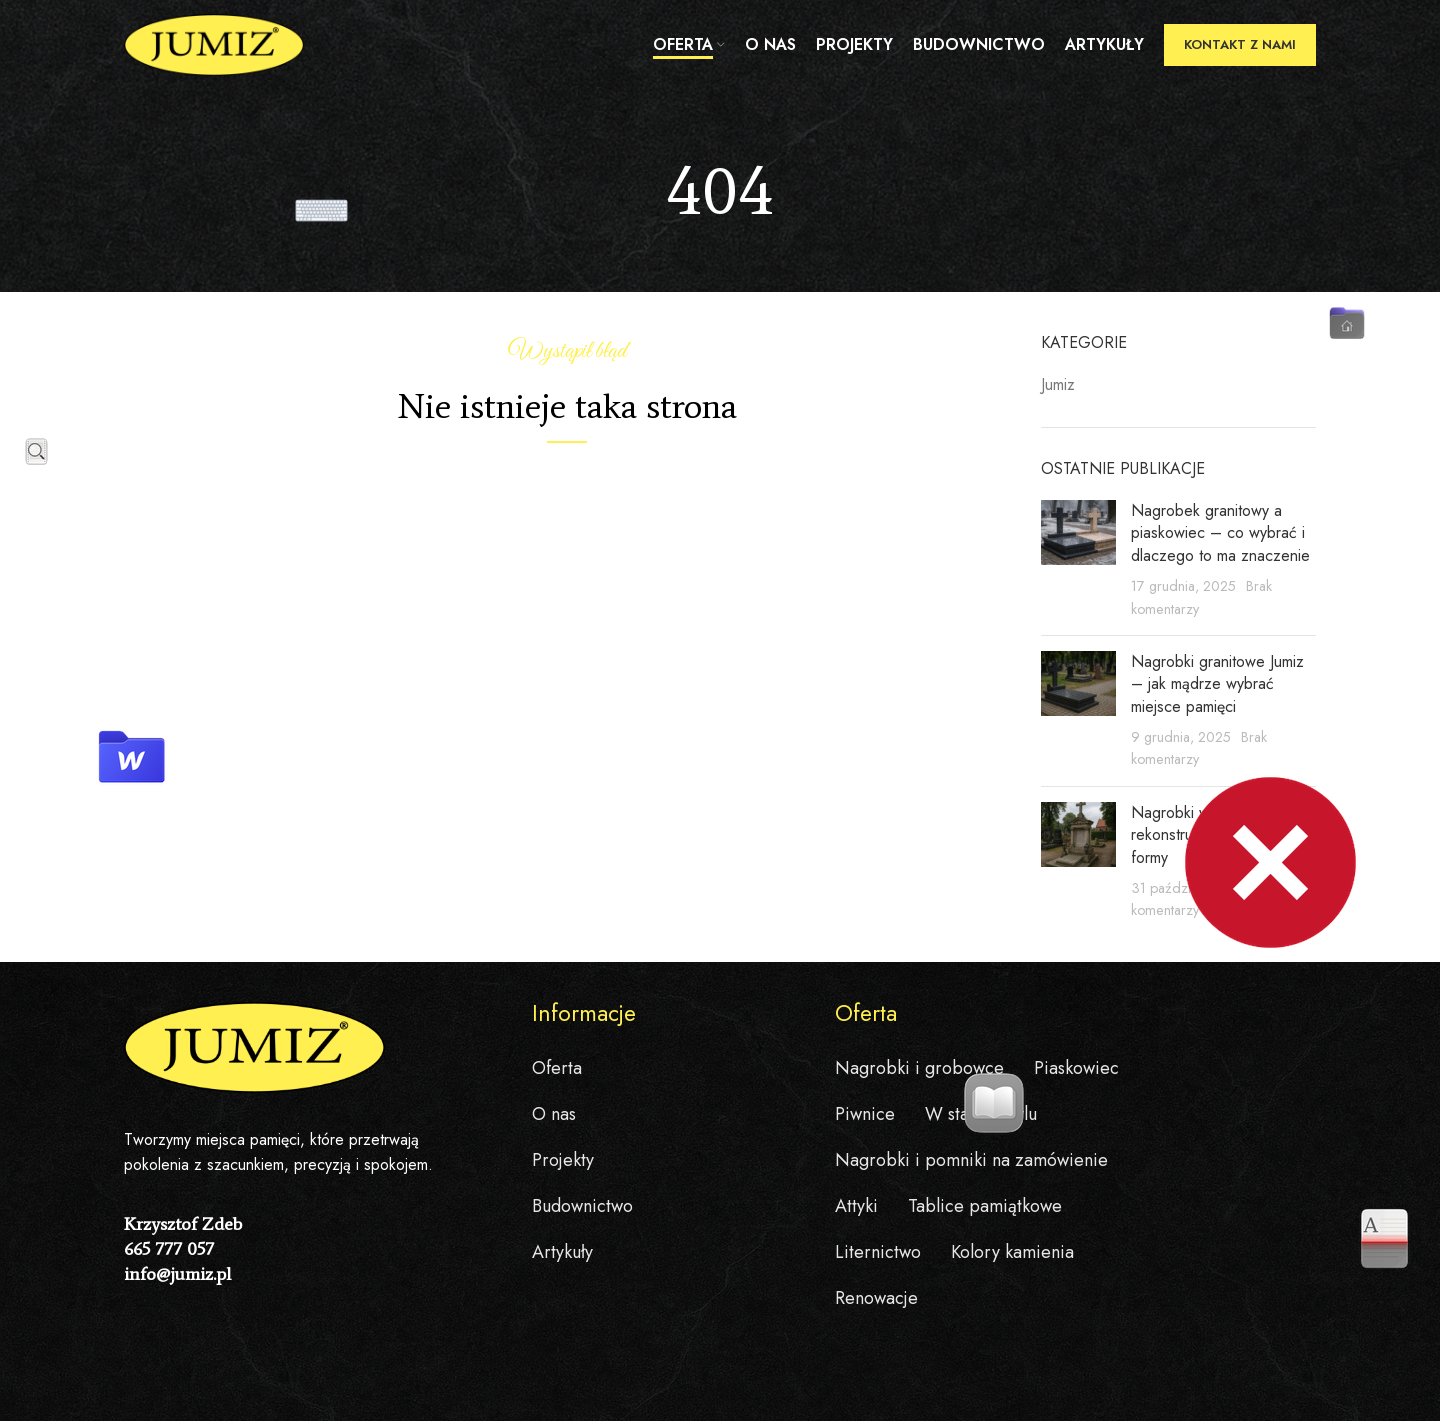 The height and width of the screenshot is (1421, 1440). I want to click on open the Books app, so click(994, 1103).